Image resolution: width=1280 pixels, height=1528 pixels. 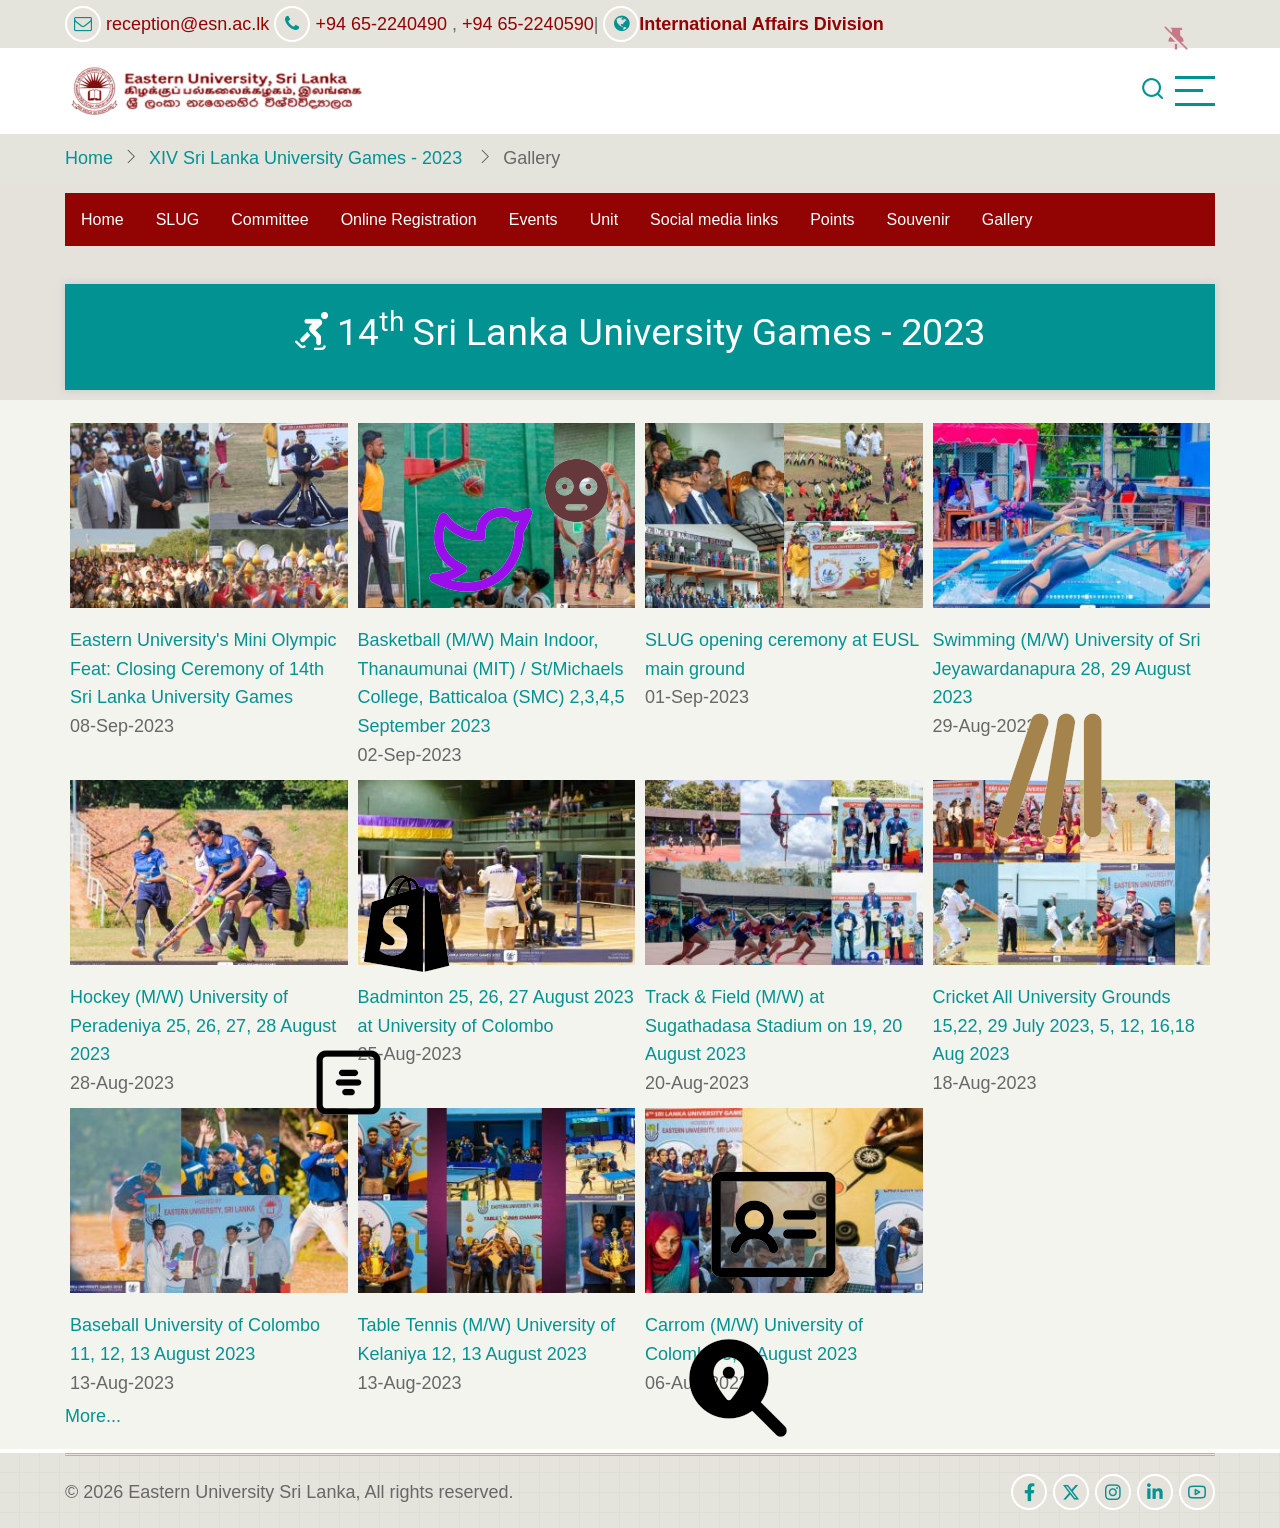 What do you see at coordinates (481, 550) in the screenshot?
I see `share to twitter` at bounding box center [481, 550].